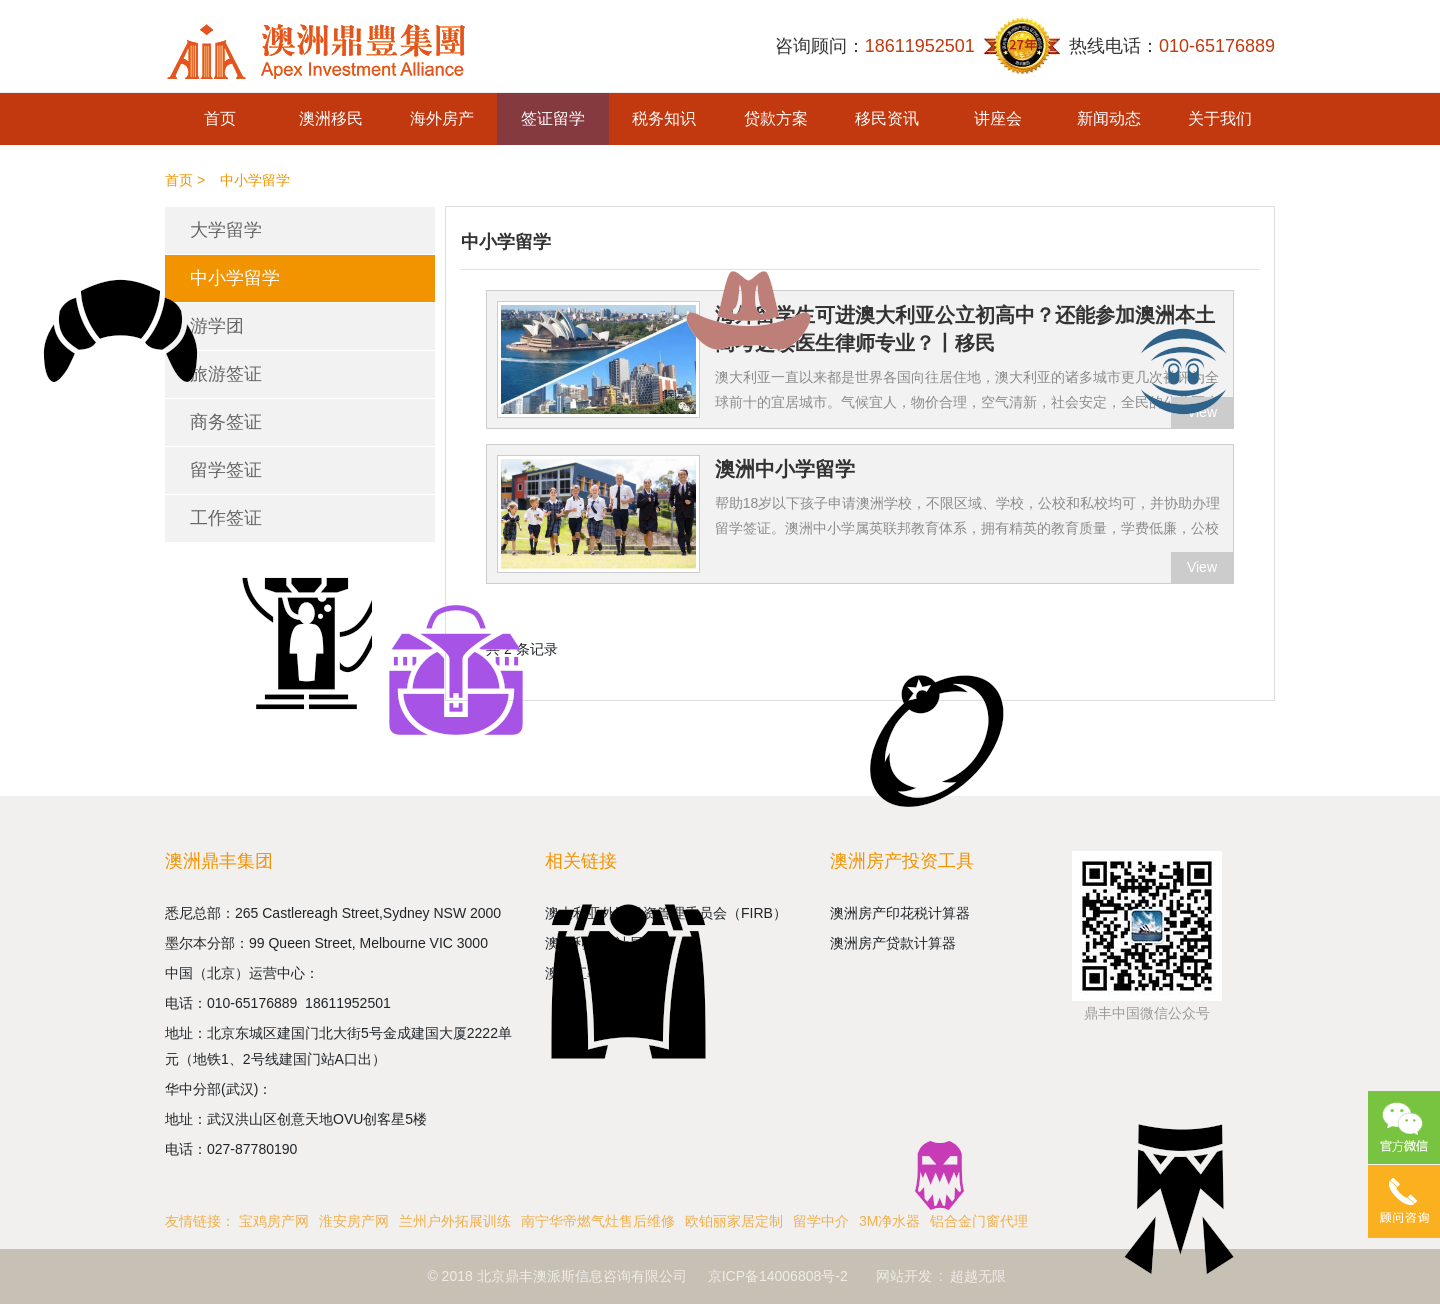  What do you see at coordinates (939, 1175) in the screenshot?
I see `select a trap or hazard in a game interface` at bounding box center [939, 1175].